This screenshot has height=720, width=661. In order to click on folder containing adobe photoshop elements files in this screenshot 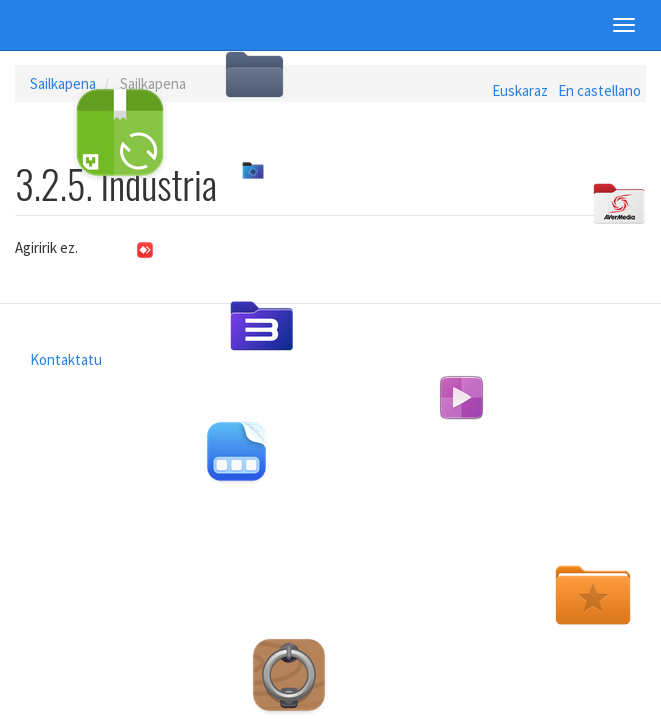, I will do `click(253, 171)`.